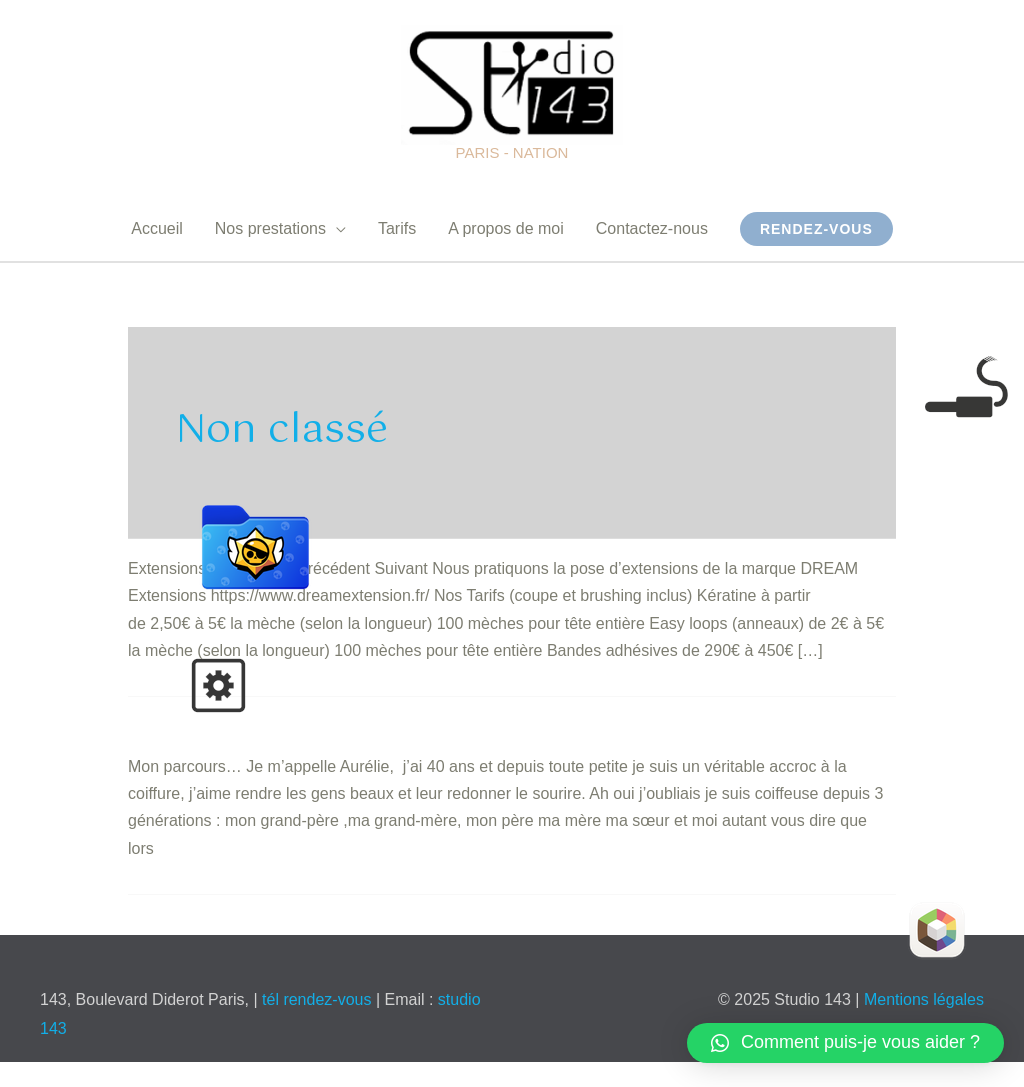 The height and width of the screenshot is (1087, 1024). What do you see at coordinates (218, 685) in the screenshot?
I see `access other applications or utilities` at bounding box center [218, 685].